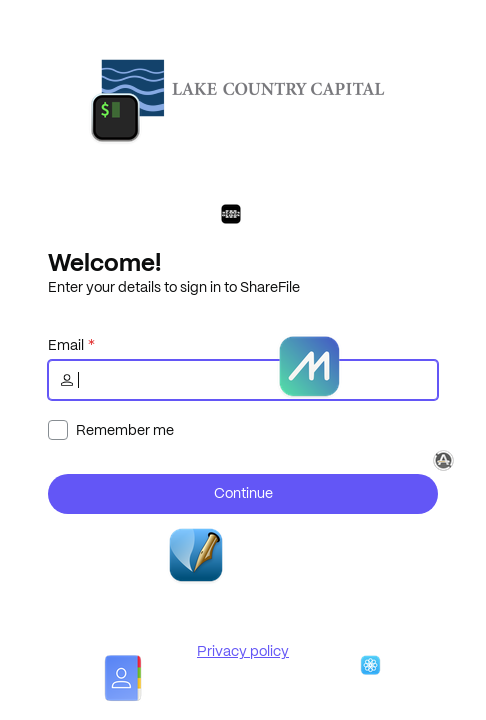  Describe the element at coordinates (309, 366) in the screenshot. I see `open the maxint app` at that location.